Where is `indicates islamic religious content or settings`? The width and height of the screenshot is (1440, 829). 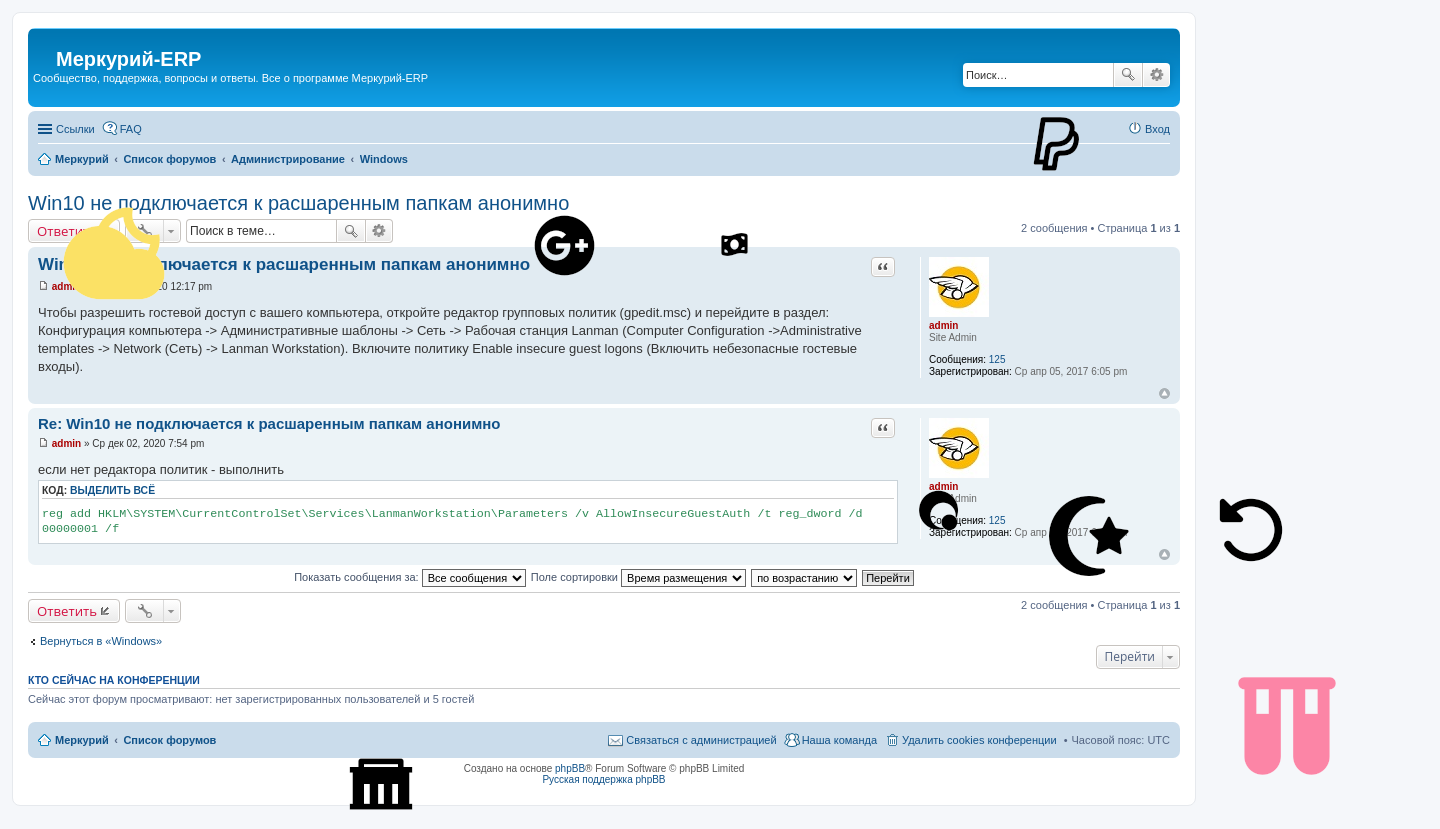
indicates islamic religious content or settings is located at coordinates (1089, 536).